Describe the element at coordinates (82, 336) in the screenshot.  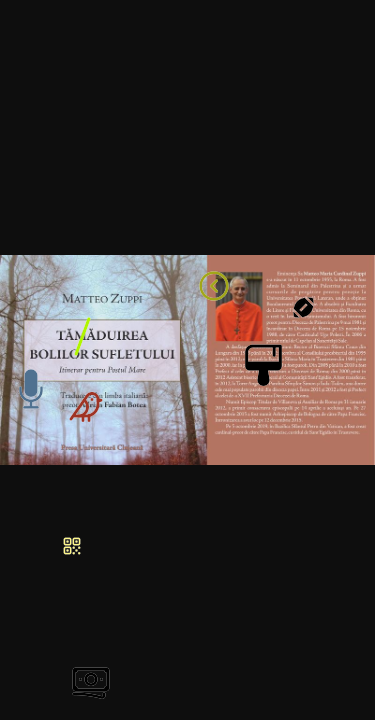
I see `indicates a disabled or unavailable feature` at that location.